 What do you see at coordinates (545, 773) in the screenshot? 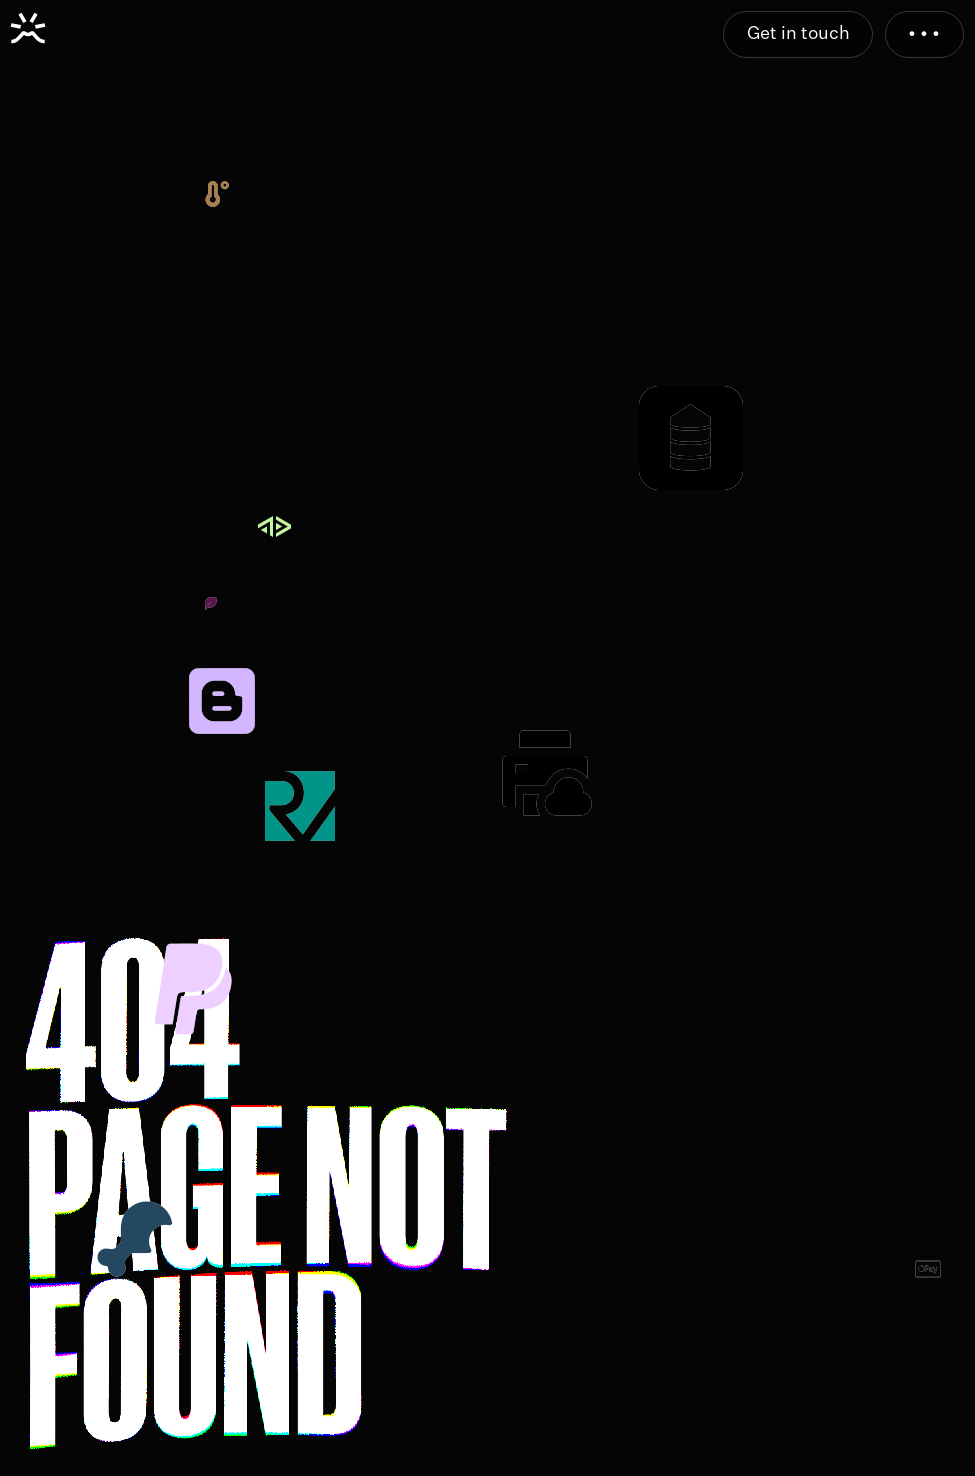
I see `print to a cloud-connected printer` at bounding box center [545, 773].